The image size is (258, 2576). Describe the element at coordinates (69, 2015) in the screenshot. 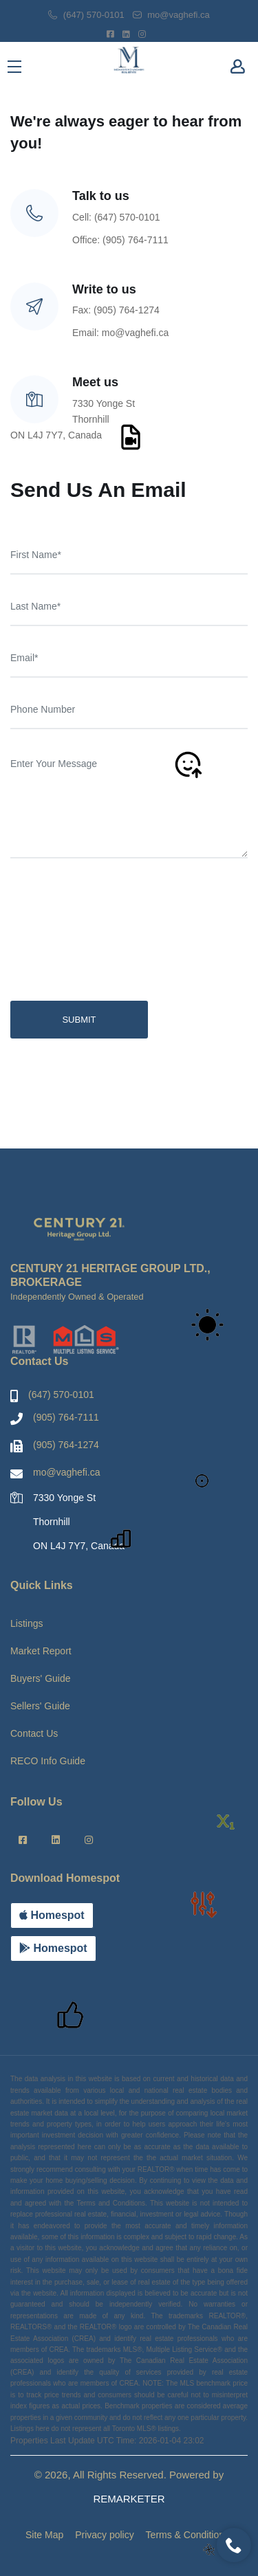

I see `like or upvote content` at that location.